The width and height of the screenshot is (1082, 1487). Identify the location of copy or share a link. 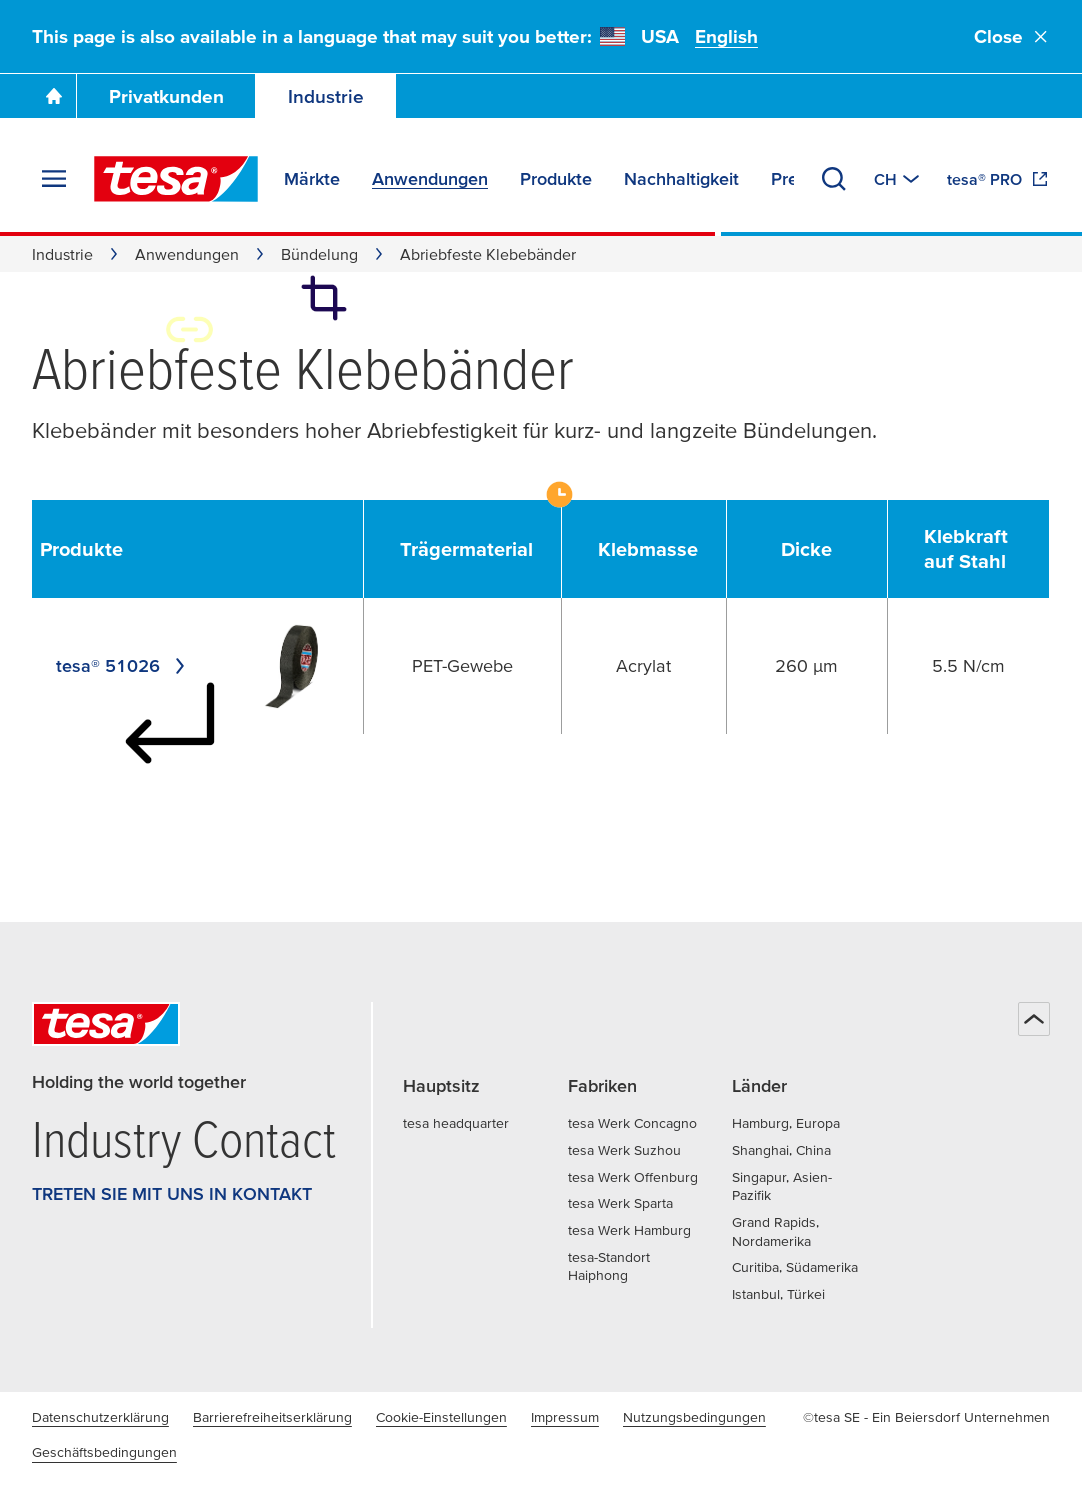
(189, 329).